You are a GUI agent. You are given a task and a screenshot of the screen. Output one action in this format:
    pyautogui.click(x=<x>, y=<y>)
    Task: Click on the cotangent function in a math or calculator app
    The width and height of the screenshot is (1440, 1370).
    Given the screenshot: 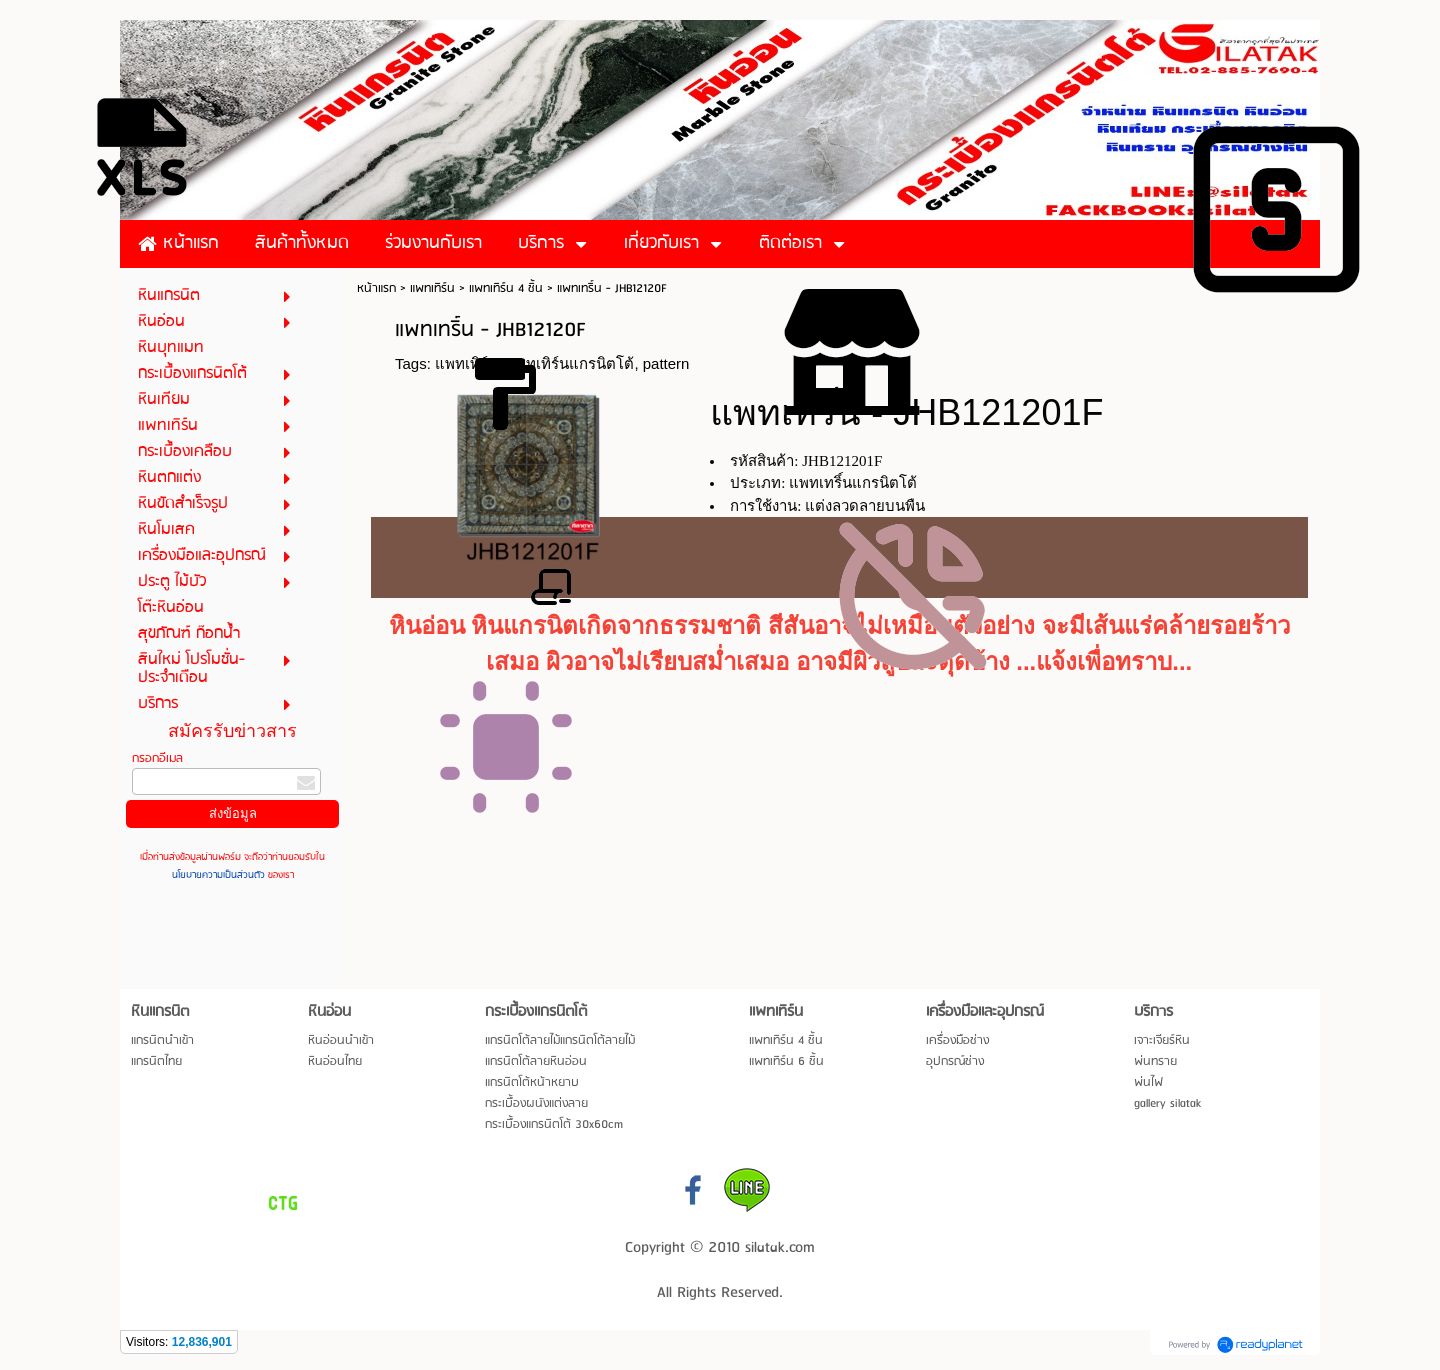 What is the action you would take?
    pyautogui.click(x=283, y=1203)
    